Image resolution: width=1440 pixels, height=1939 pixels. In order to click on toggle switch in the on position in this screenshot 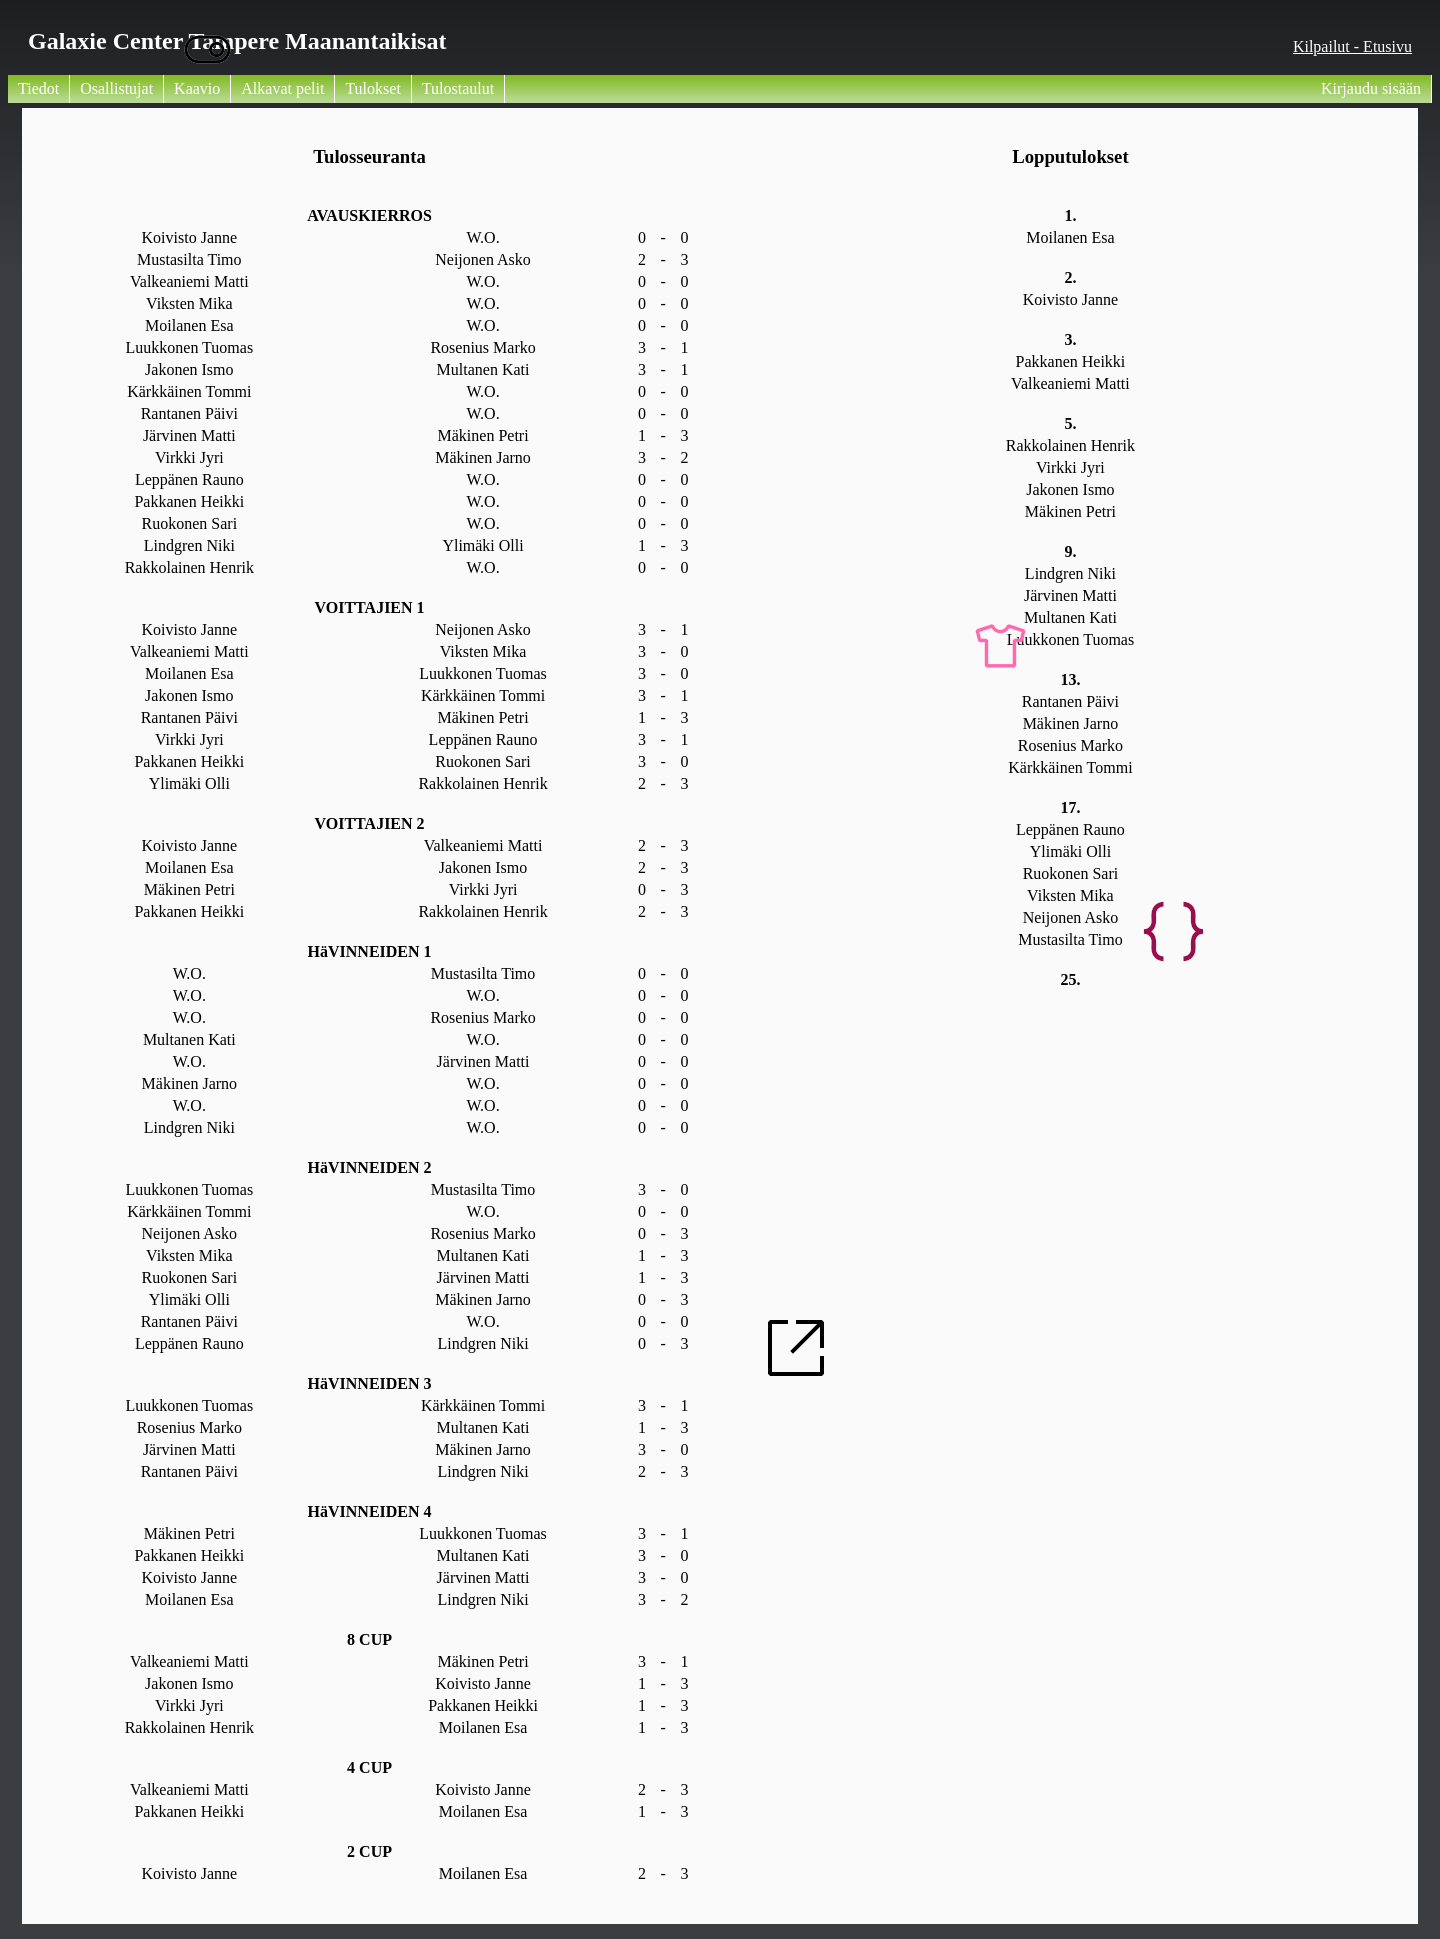, I will do `click(207, 49)`.